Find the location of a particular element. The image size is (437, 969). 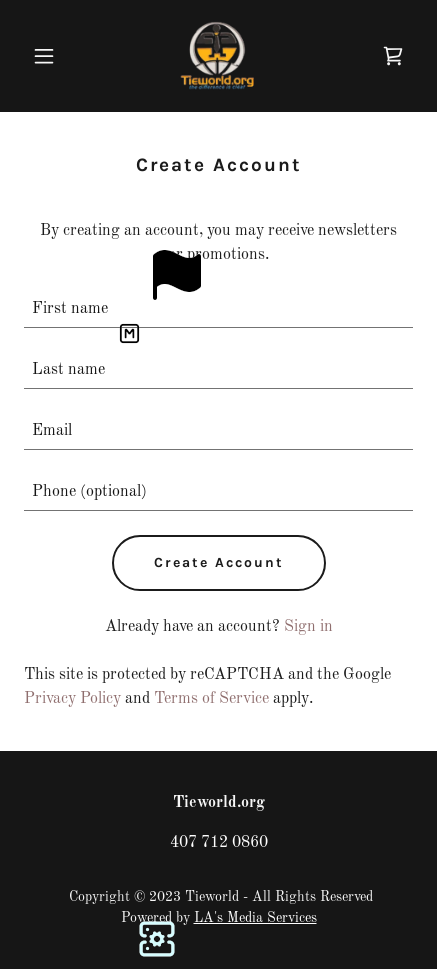

flag or bookmark an item for follow-up is located at coordinates (175, 274).